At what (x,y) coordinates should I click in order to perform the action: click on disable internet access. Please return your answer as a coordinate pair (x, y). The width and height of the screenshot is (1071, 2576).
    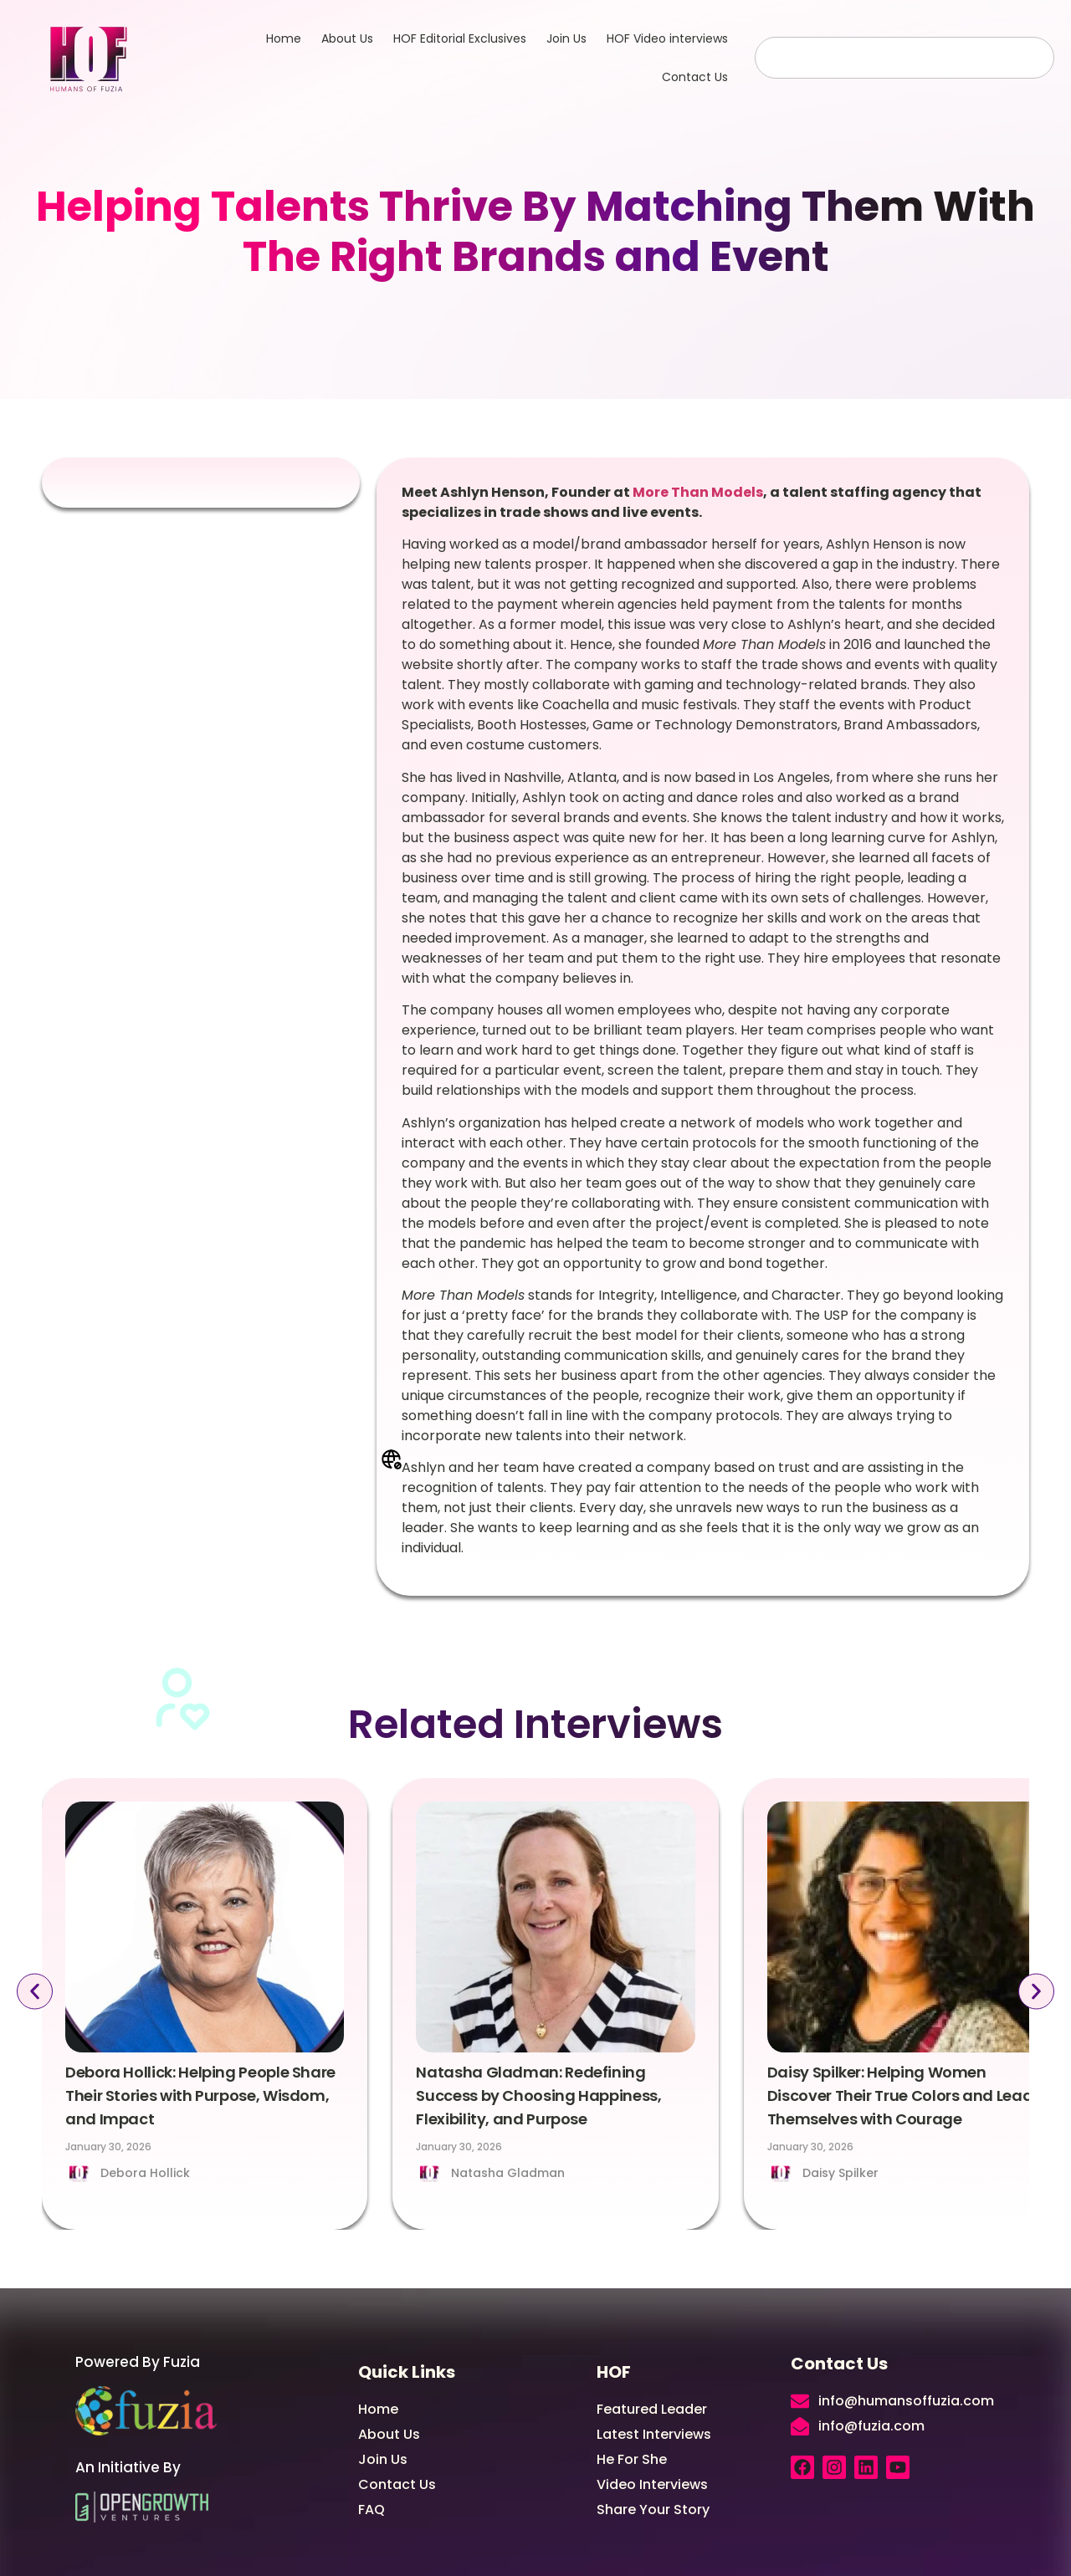
    Looking at the image, I should click on (391, 1459).